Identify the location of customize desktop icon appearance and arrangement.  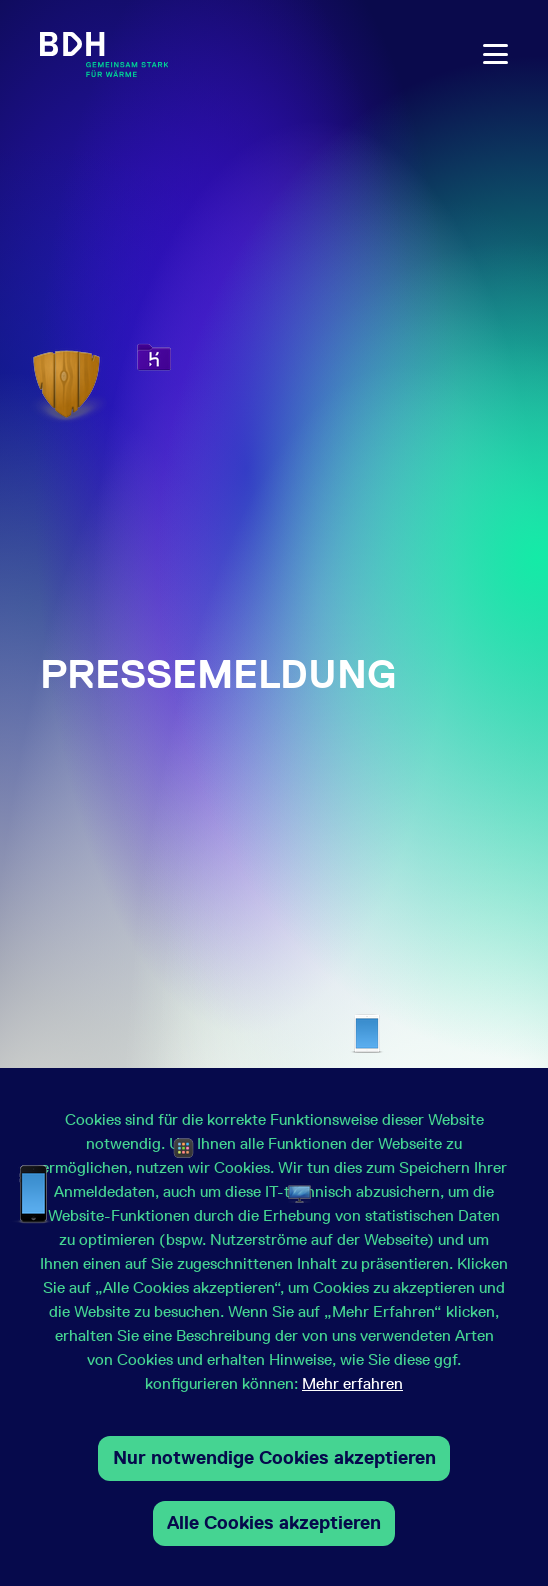
(183, 1148).